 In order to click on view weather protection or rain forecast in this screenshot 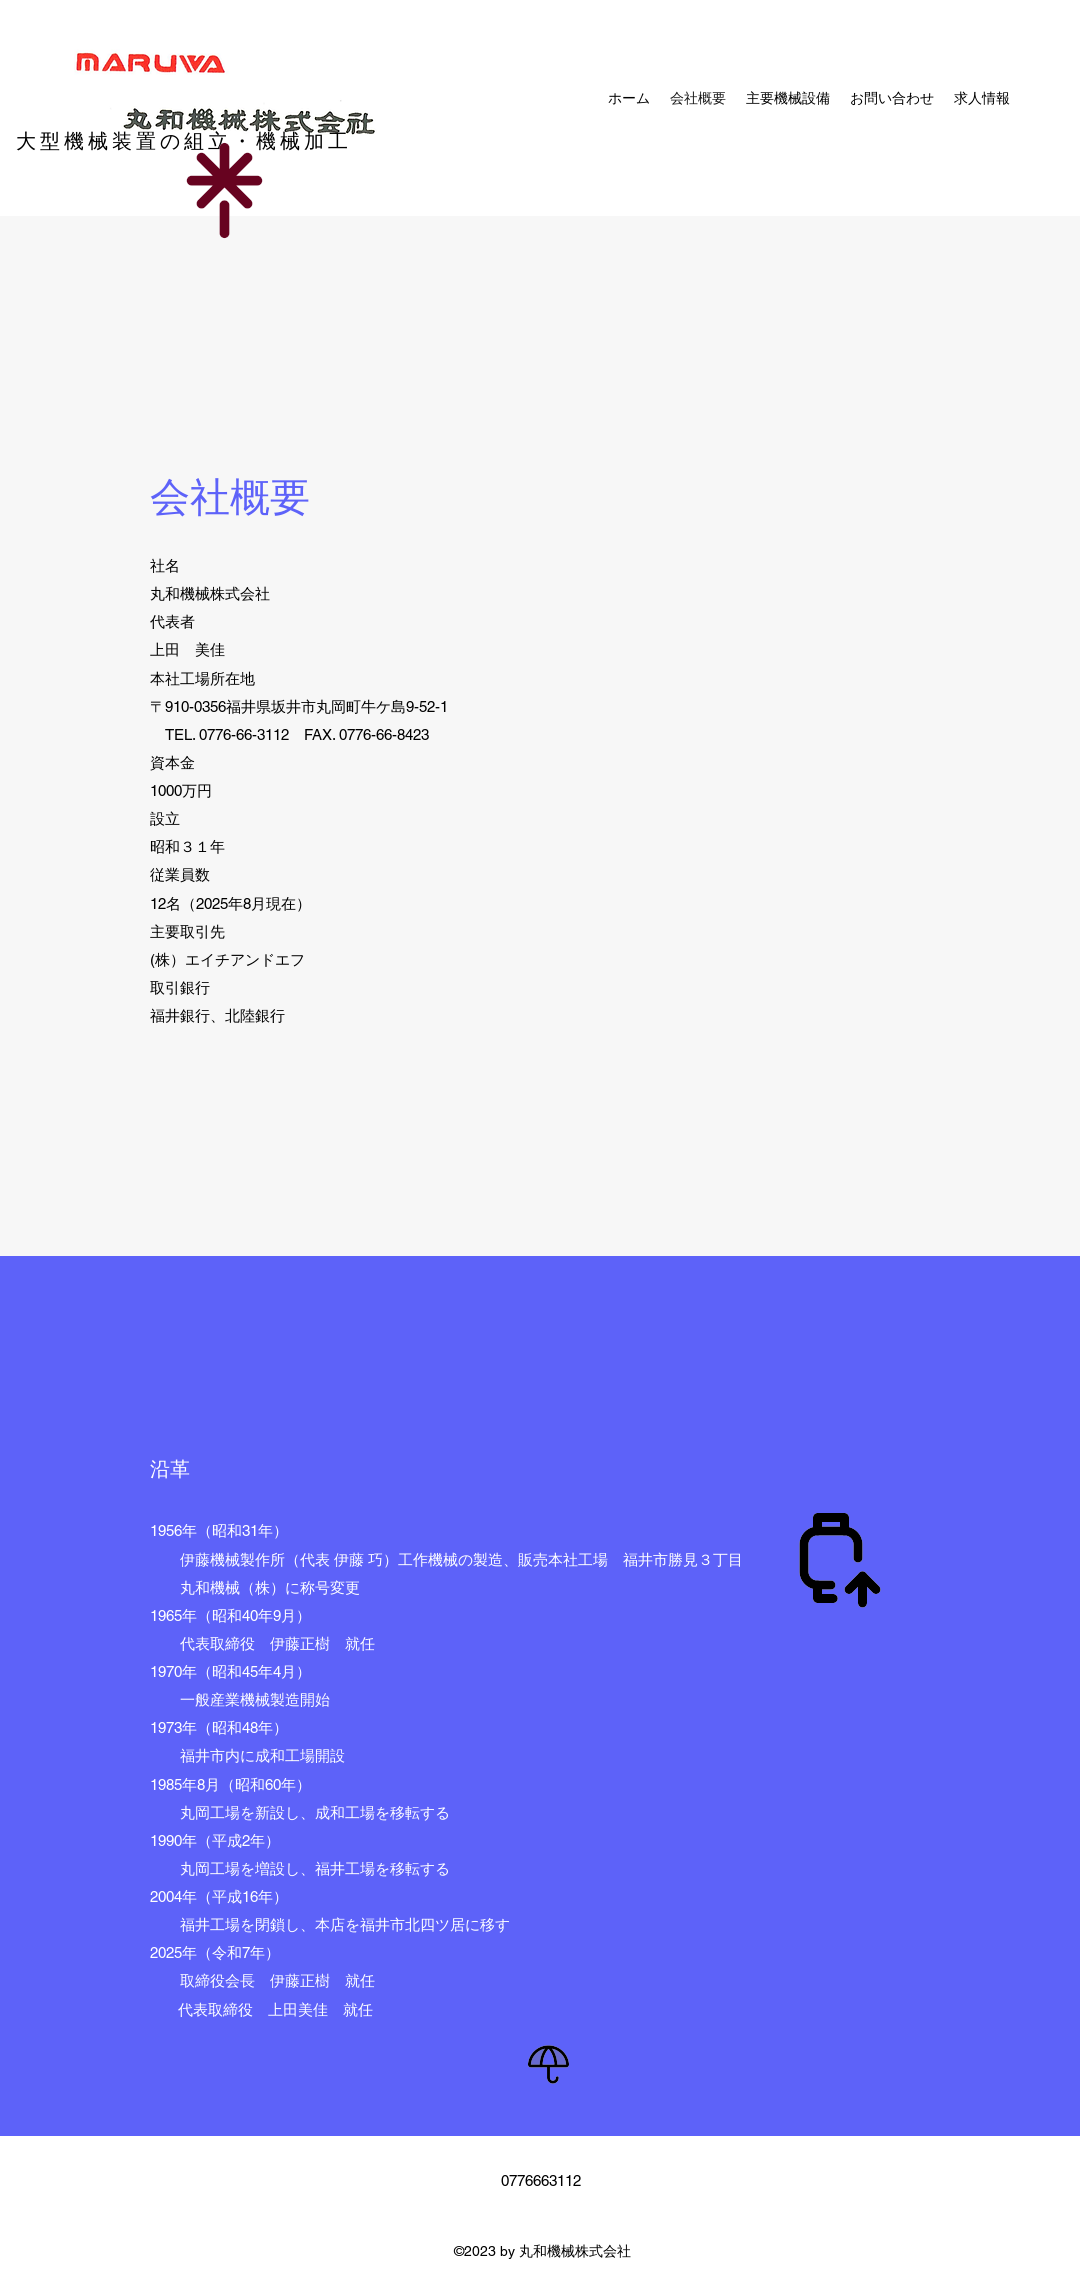, I will do `click(548, 2064)`.